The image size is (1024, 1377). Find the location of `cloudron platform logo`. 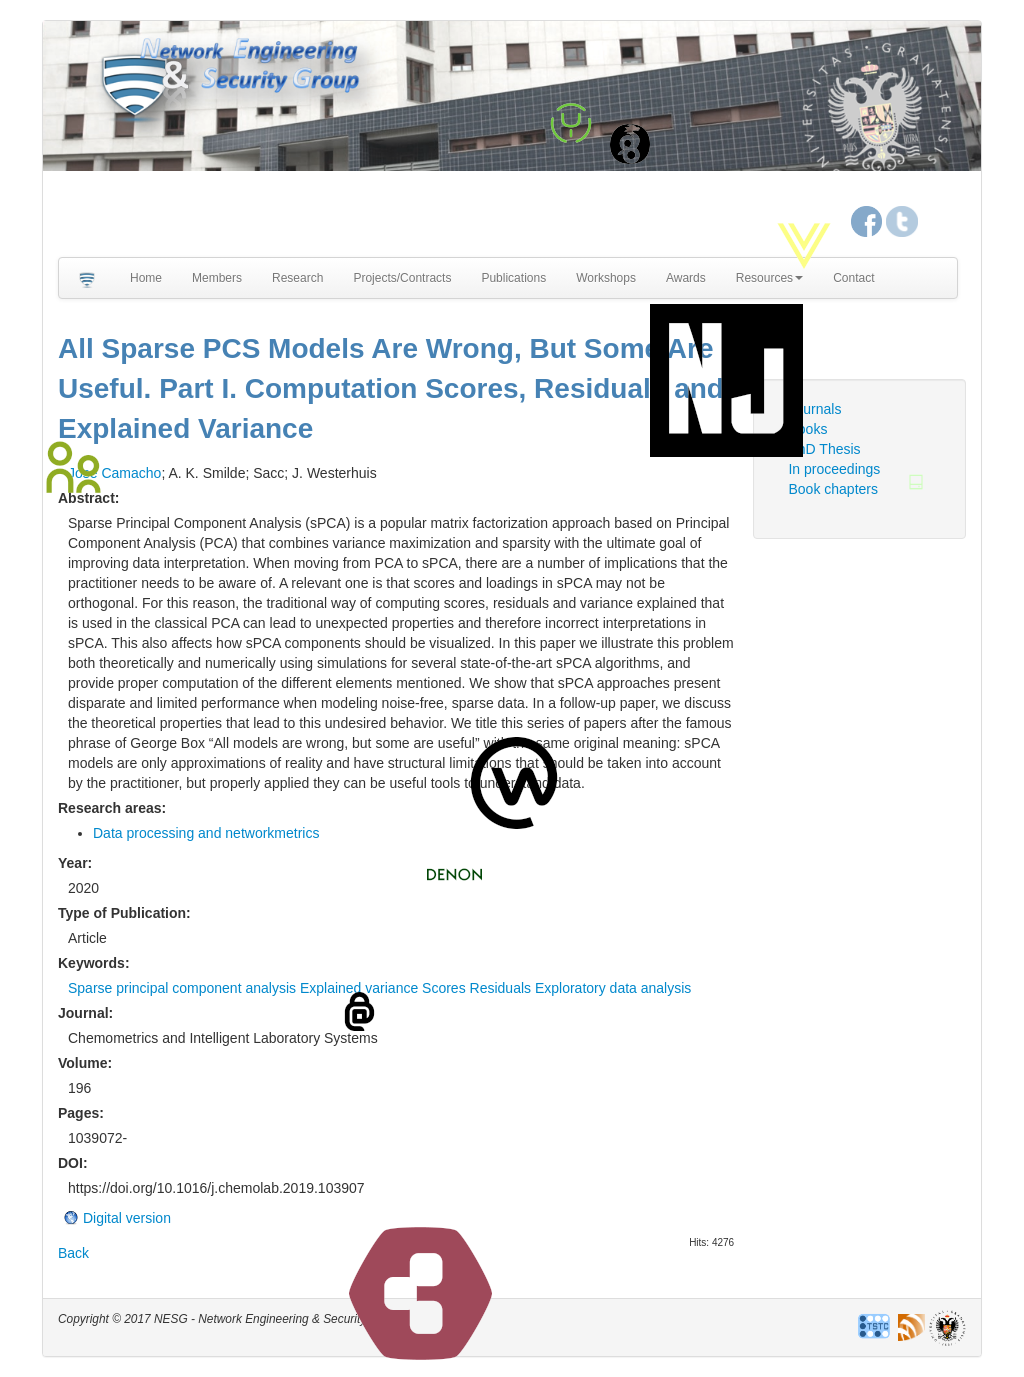

cloudron platform logo is located at coordinates (420, 1293).